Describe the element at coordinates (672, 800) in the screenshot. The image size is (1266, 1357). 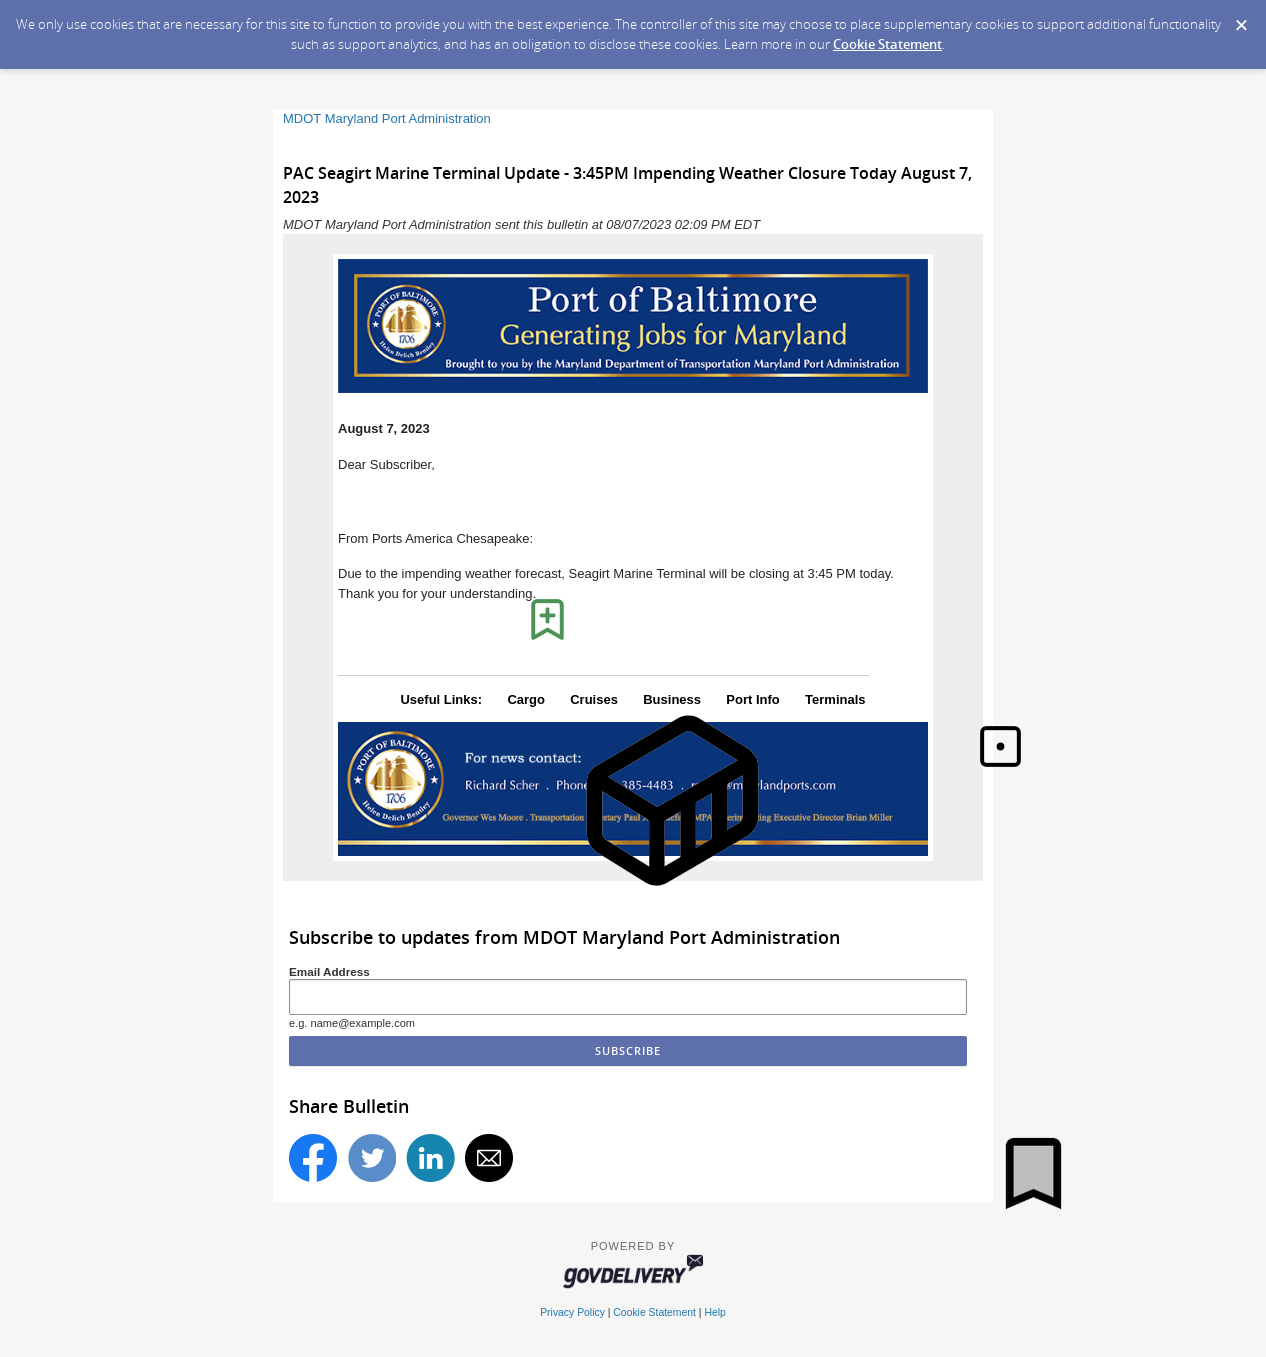
I see `view container or package contents` at that location.